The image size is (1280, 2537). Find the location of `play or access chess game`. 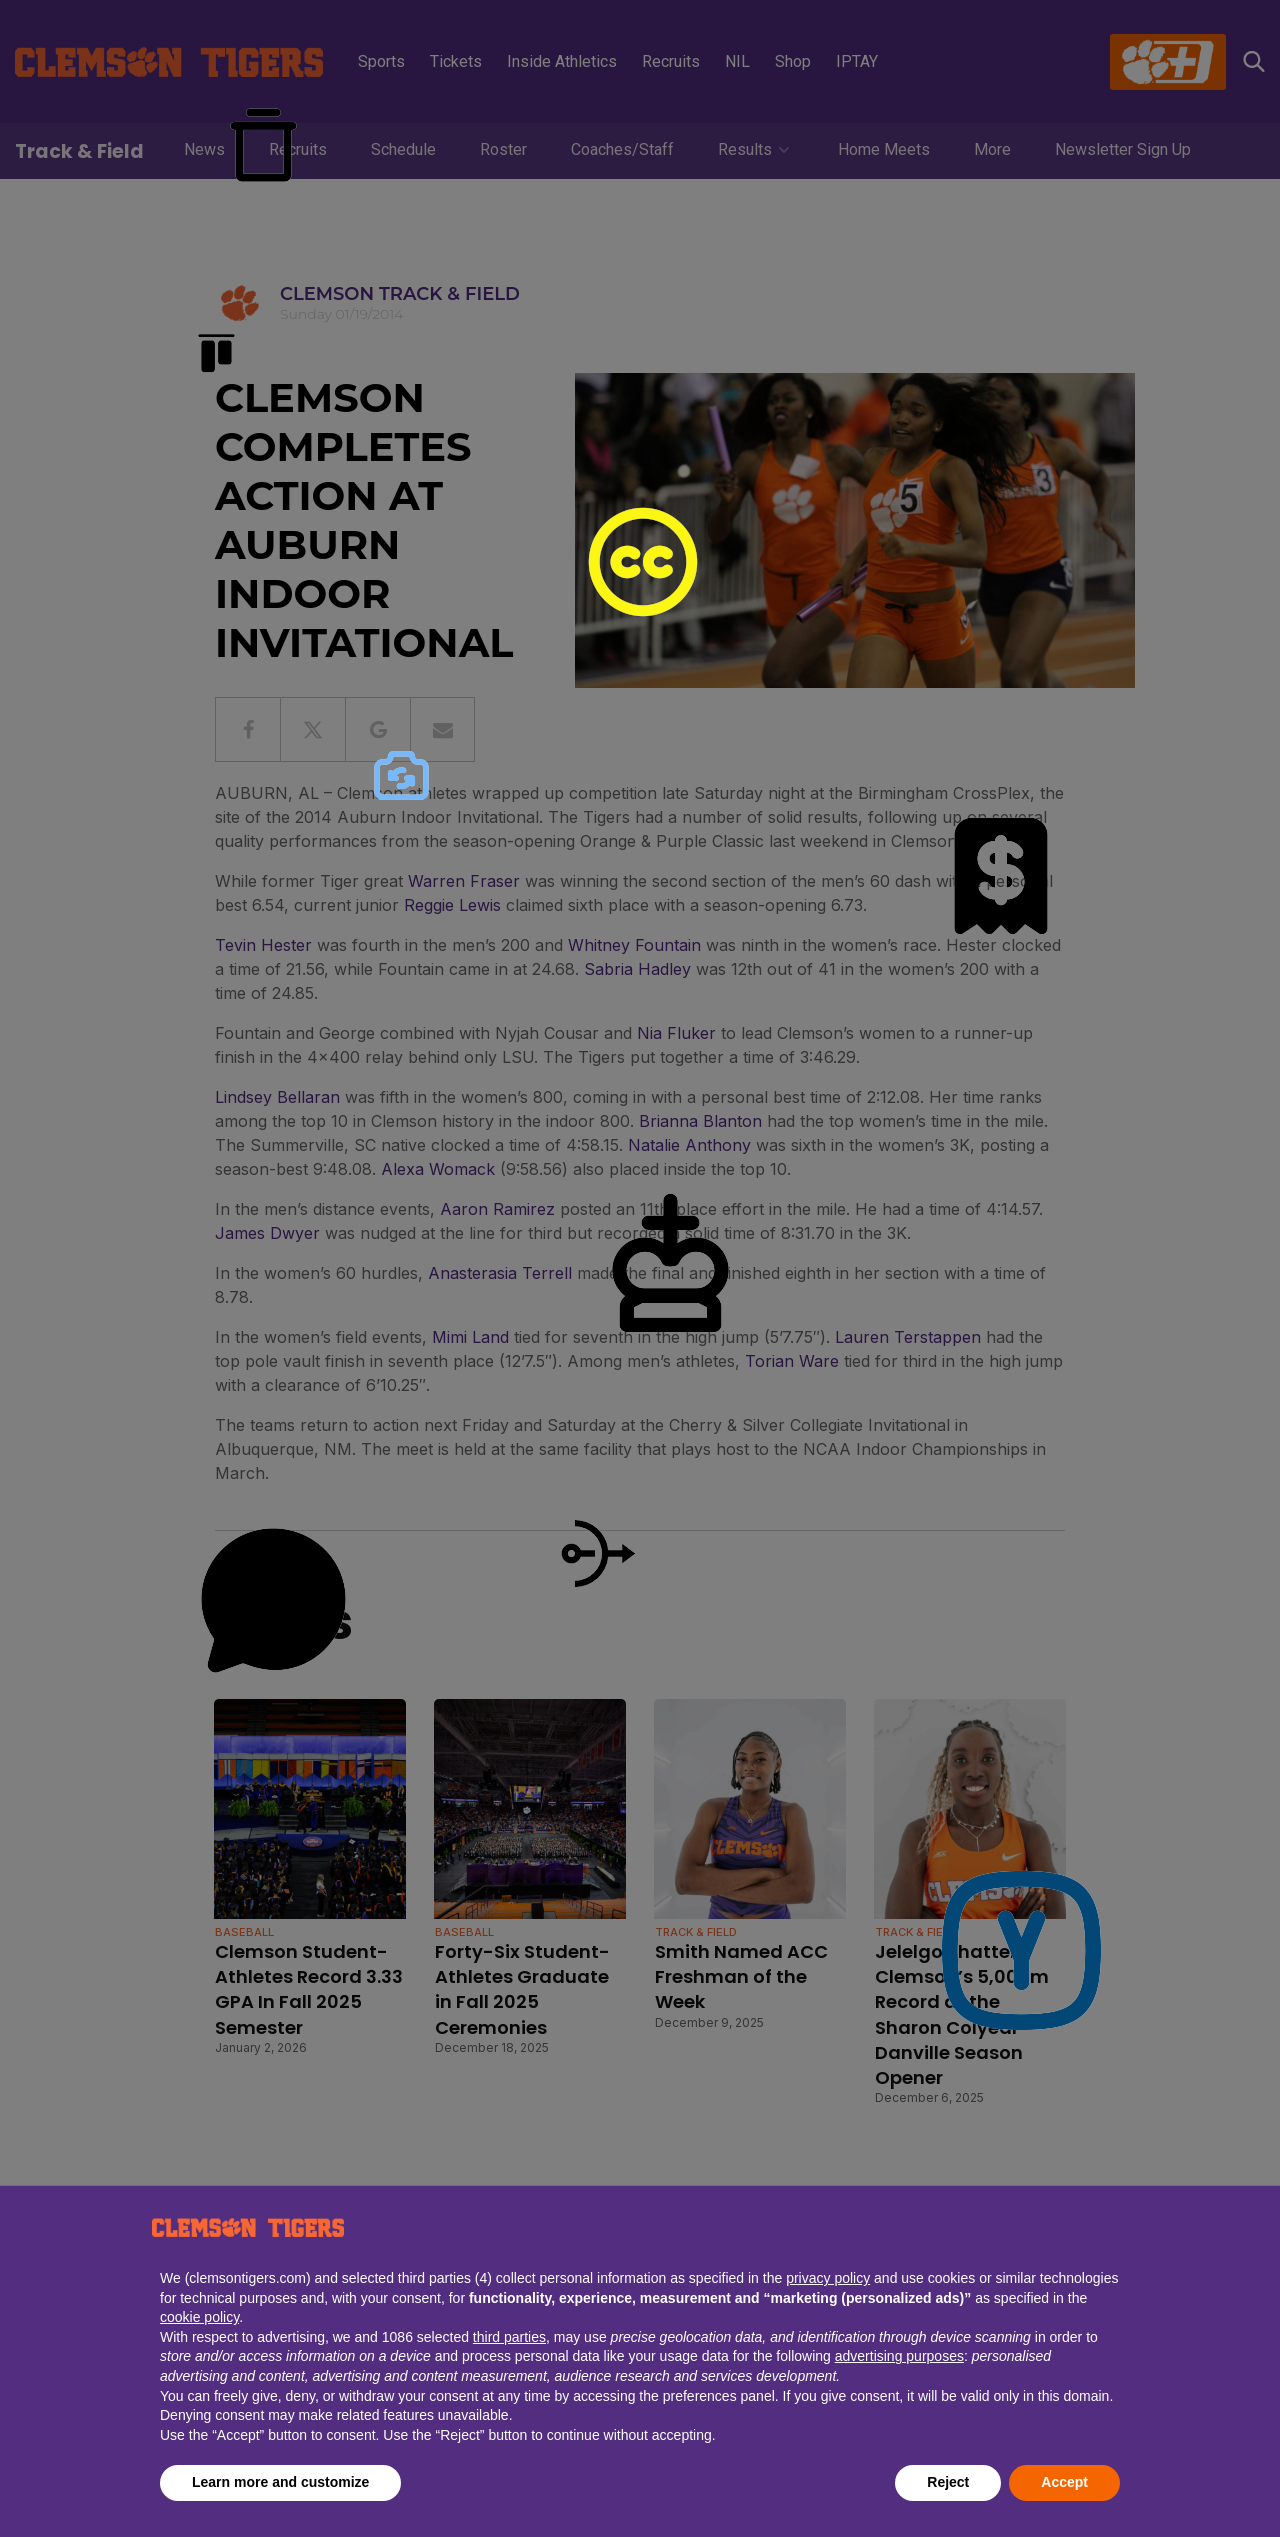

play or access chess game is located at coordinates (670, 1266).